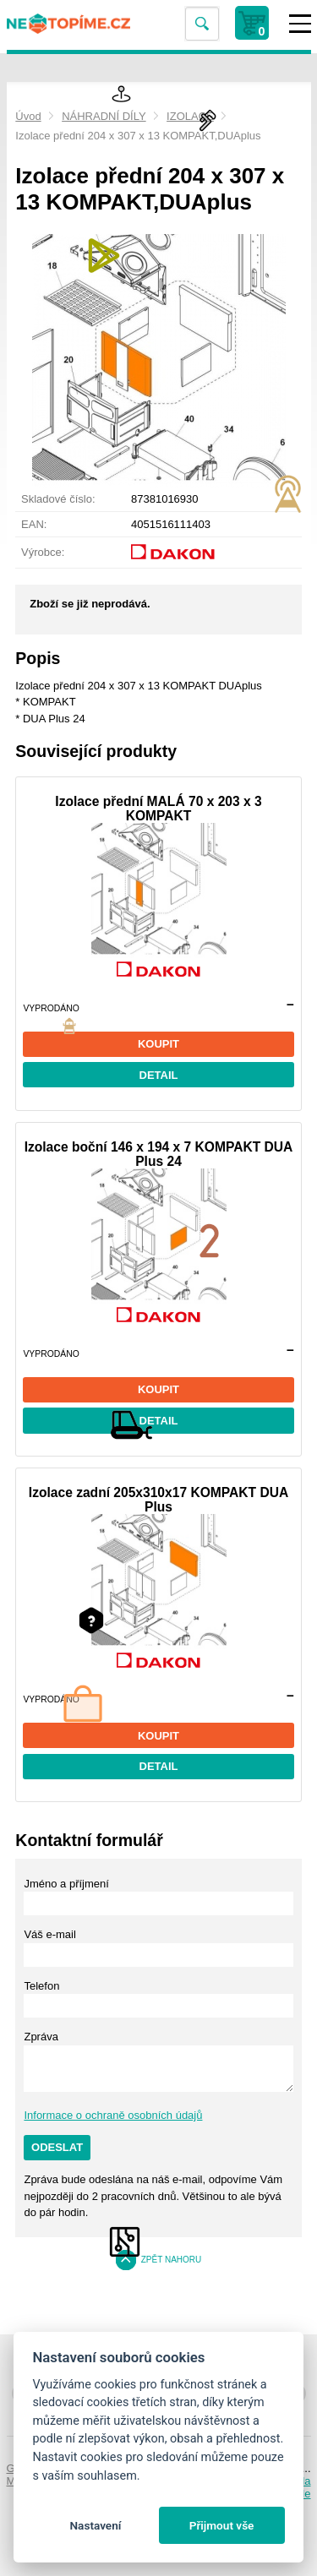  What do you see at coordinates (287, 494) in the screenshot?
I see `indicates cellular network signal or coverage` at bounding box center [287, 494].